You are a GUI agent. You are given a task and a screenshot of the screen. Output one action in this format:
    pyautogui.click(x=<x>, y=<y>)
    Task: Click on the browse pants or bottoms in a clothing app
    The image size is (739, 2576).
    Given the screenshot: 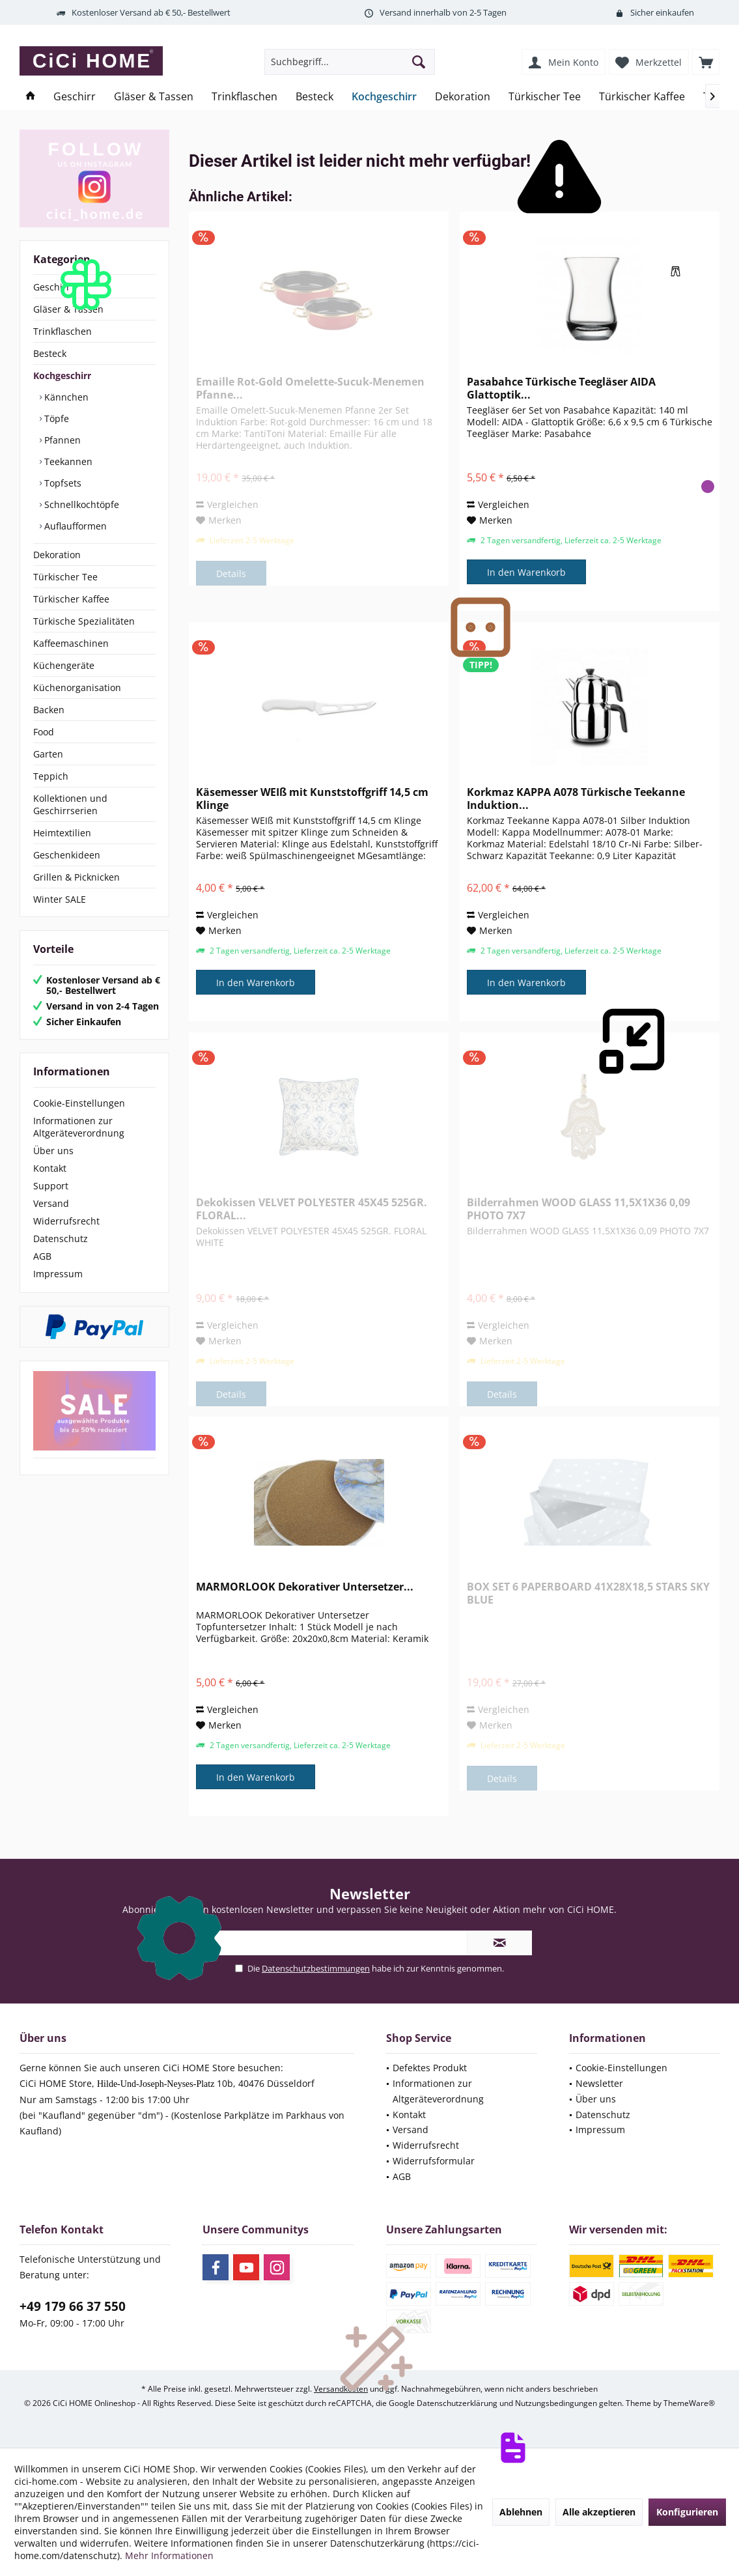 What is the action you would take?
    pyautogui.click(x=675, y=271)
    